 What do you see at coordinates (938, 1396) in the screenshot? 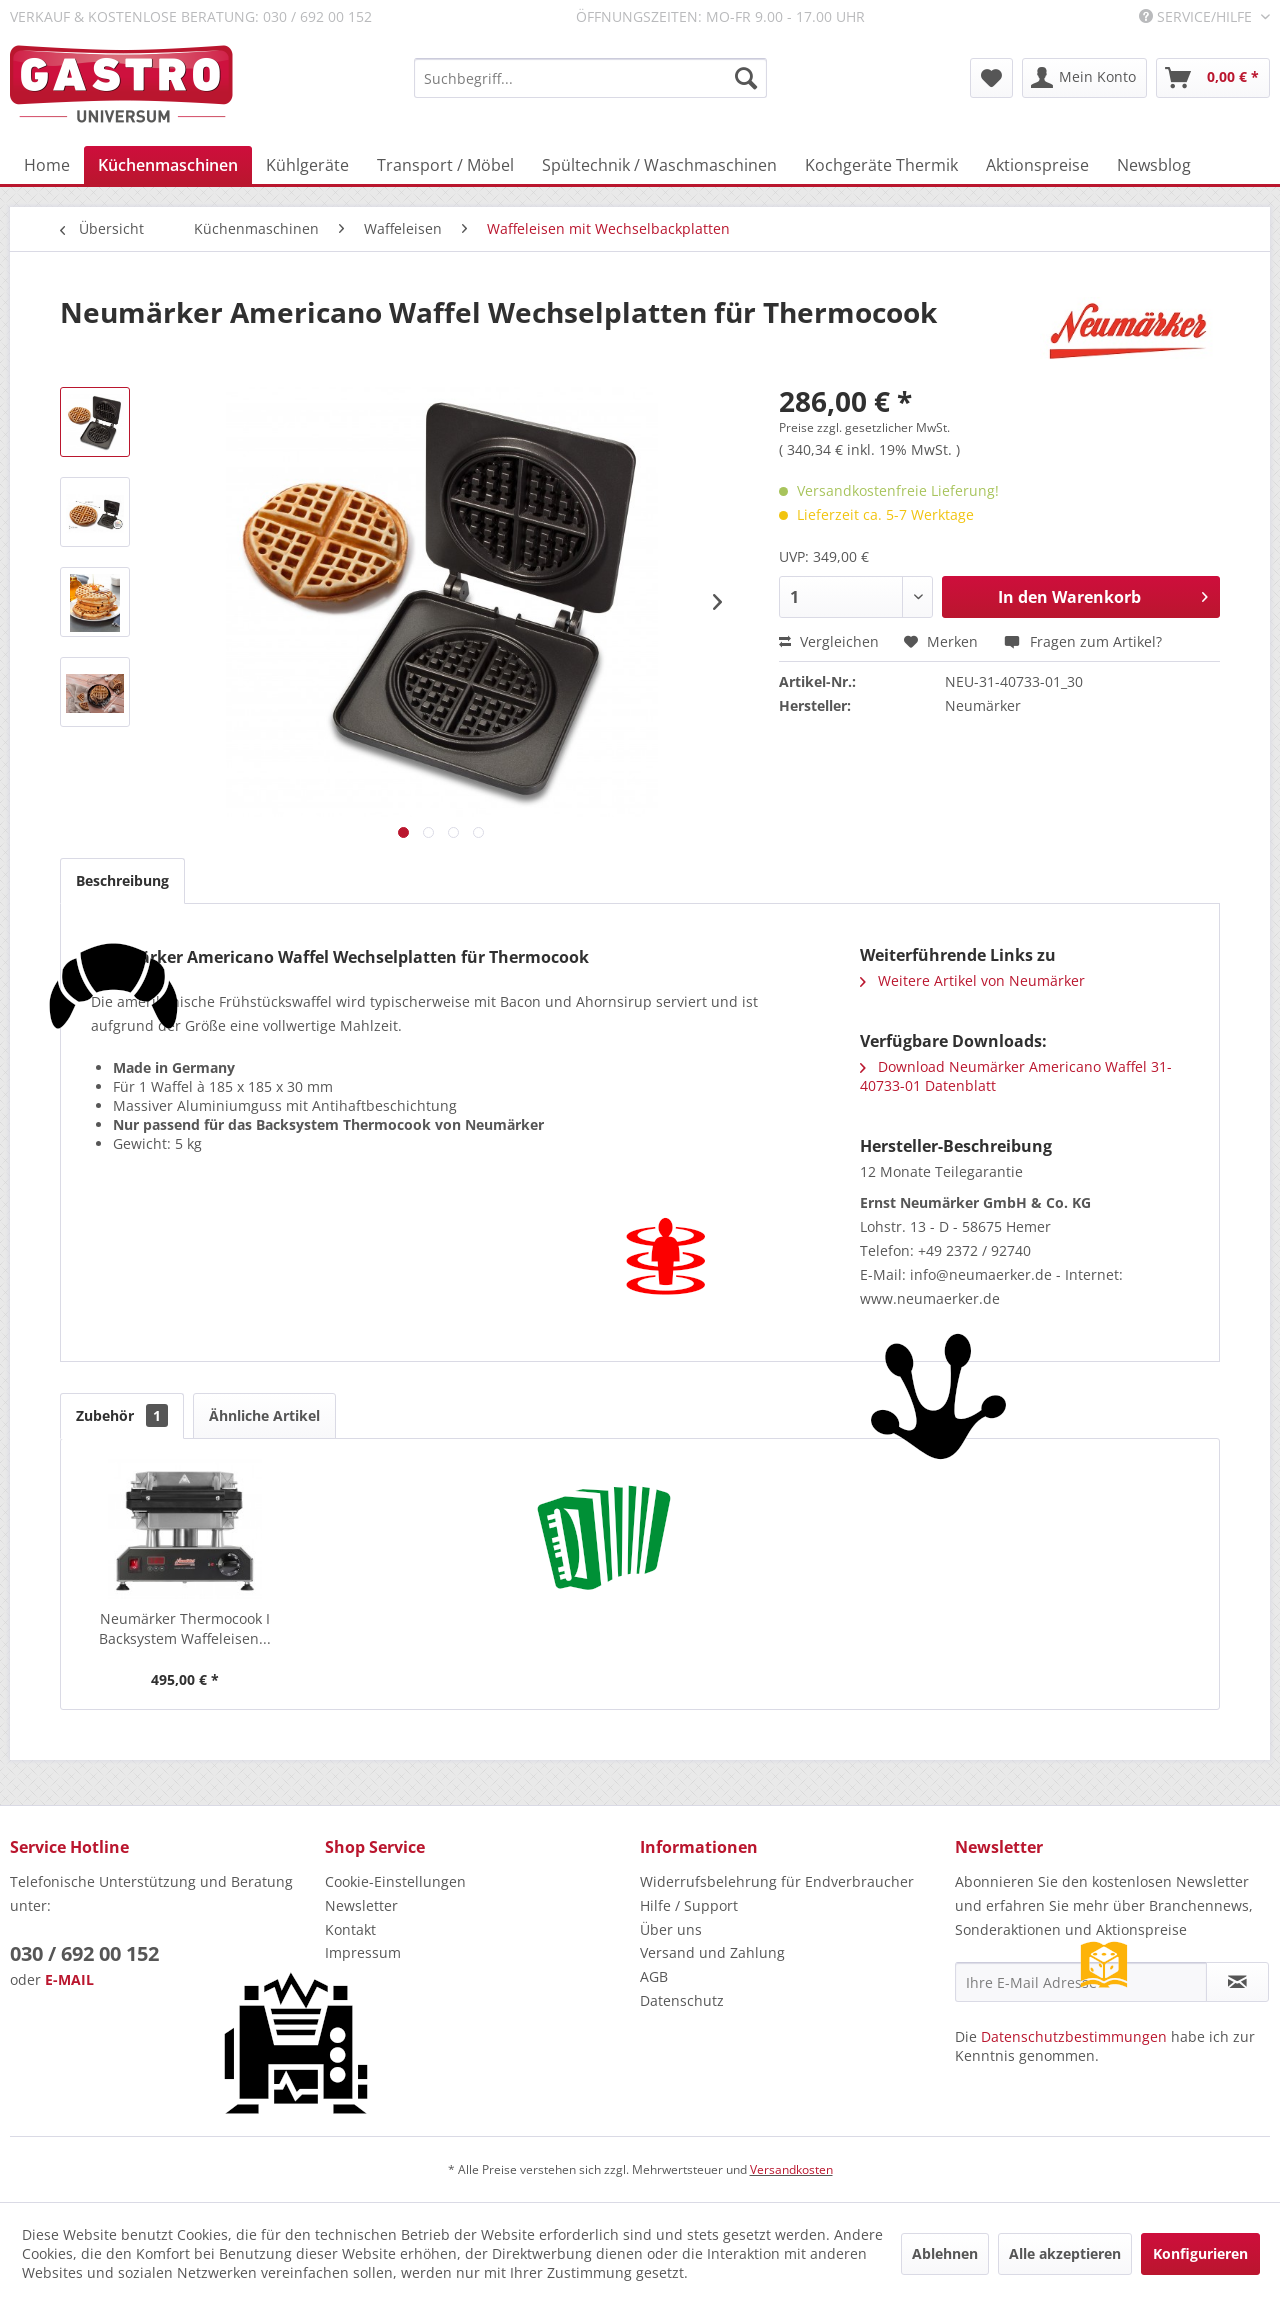
I see `amphibian or frog-related game element` at bounding box center [938, 1396].